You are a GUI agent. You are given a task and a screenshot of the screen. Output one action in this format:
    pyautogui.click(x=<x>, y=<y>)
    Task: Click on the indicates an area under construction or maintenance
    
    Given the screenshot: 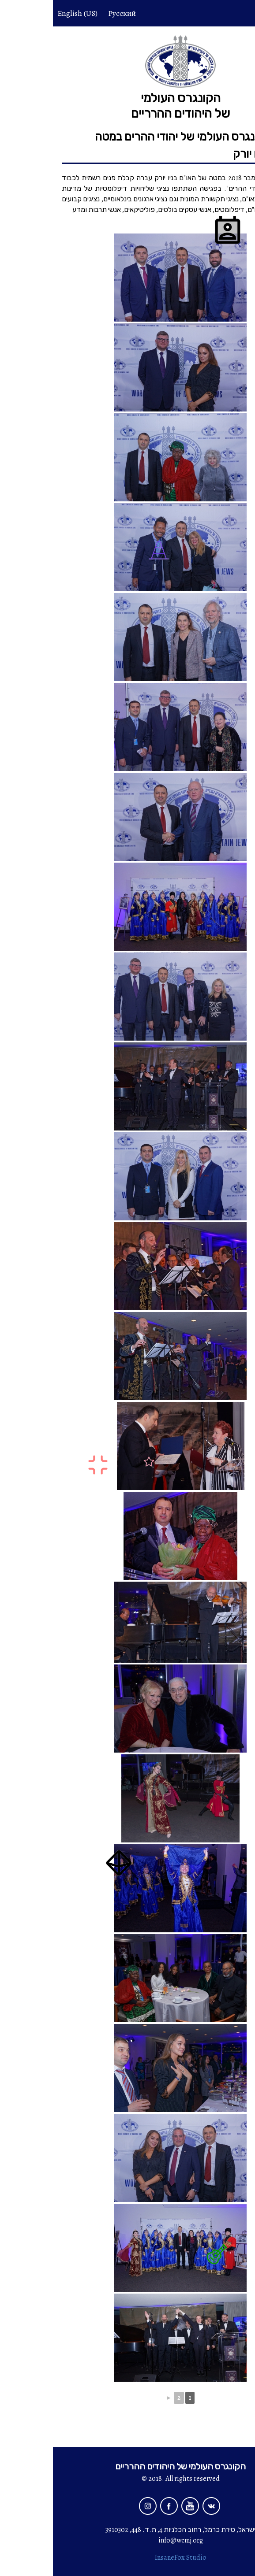 What is the action you would take?
    pyautogui.click(x=159, y=551)
    